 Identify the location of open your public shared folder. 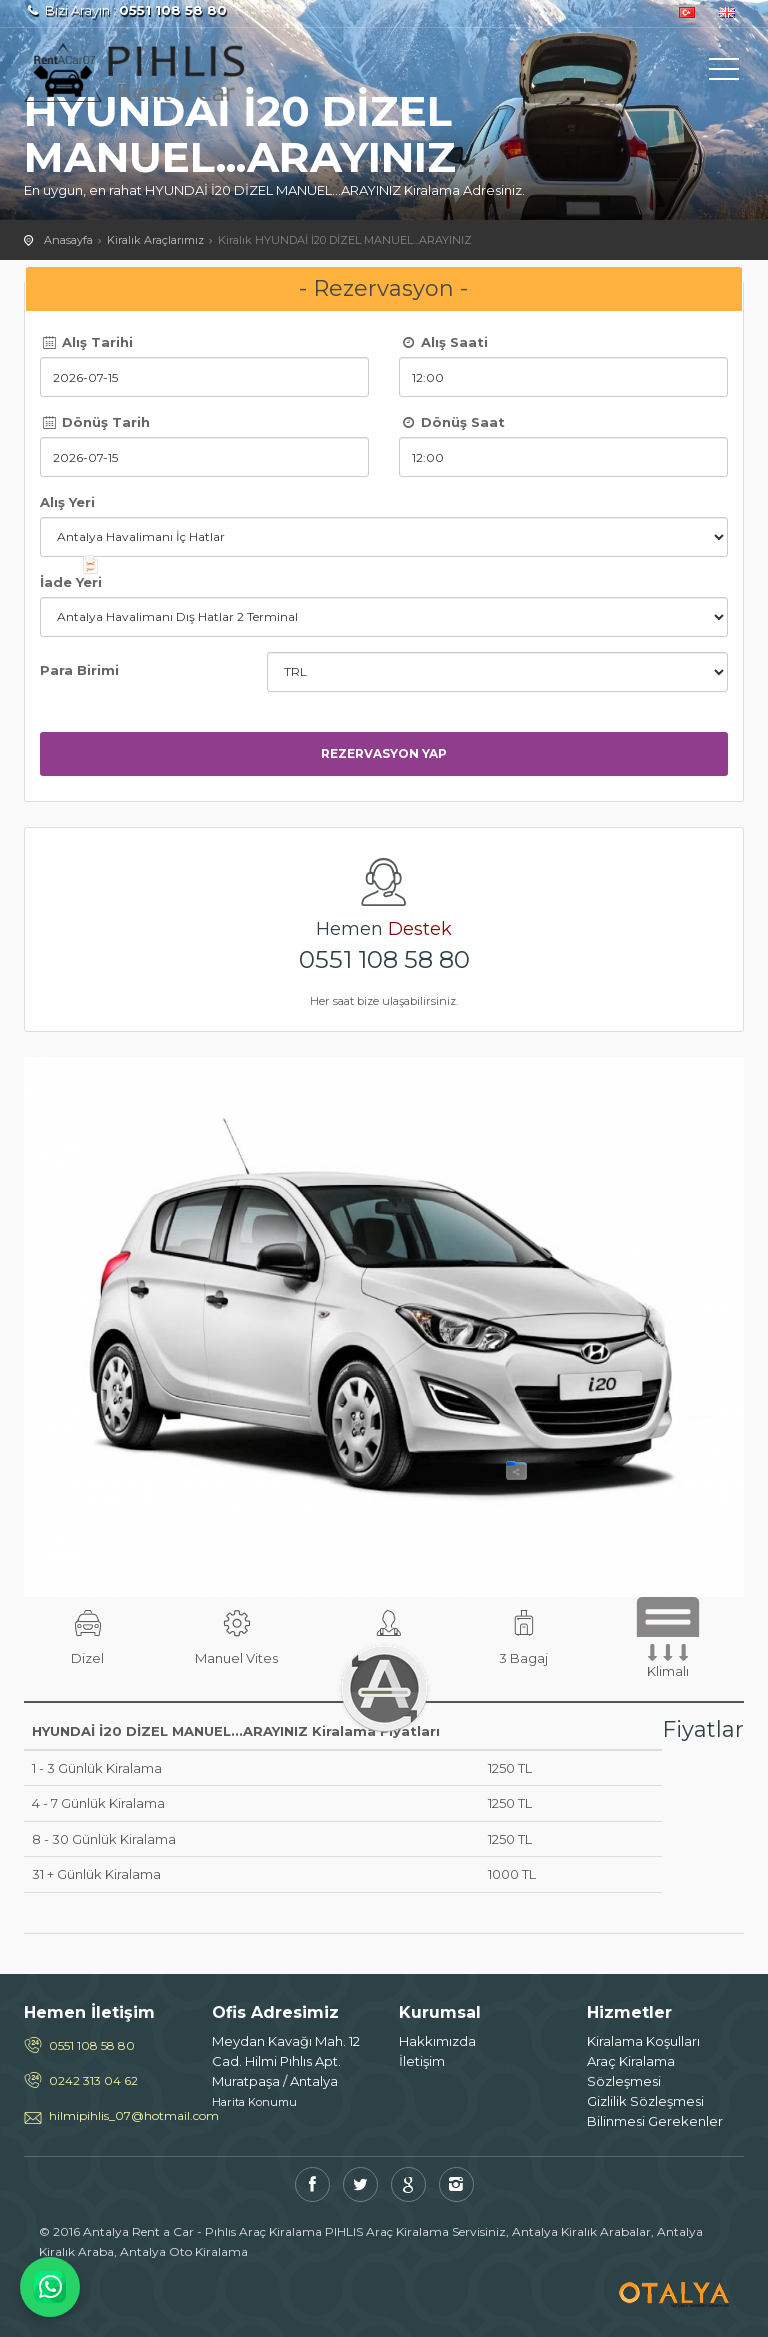
(516, 1470).